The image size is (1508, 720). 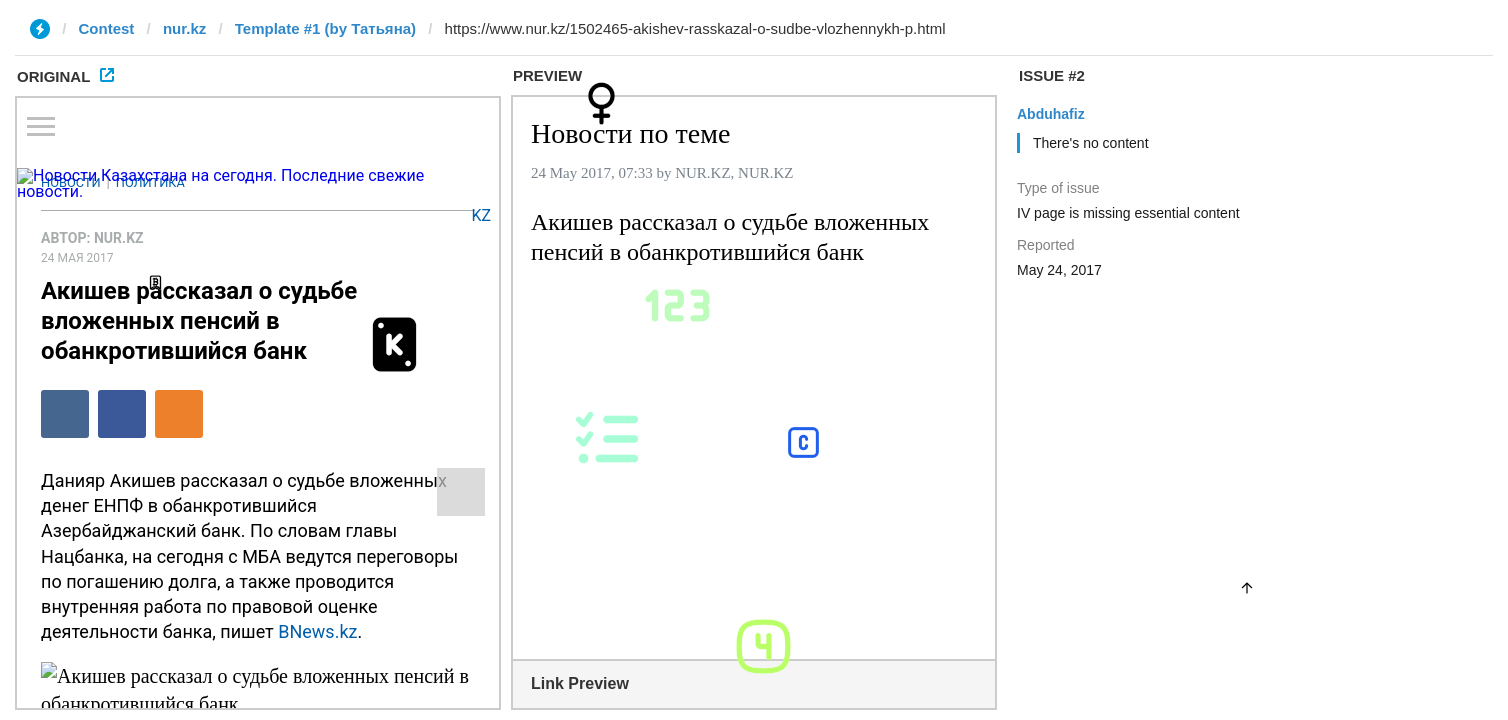 I want to click on switch to numeric input mode, so click(x=677, y=305).